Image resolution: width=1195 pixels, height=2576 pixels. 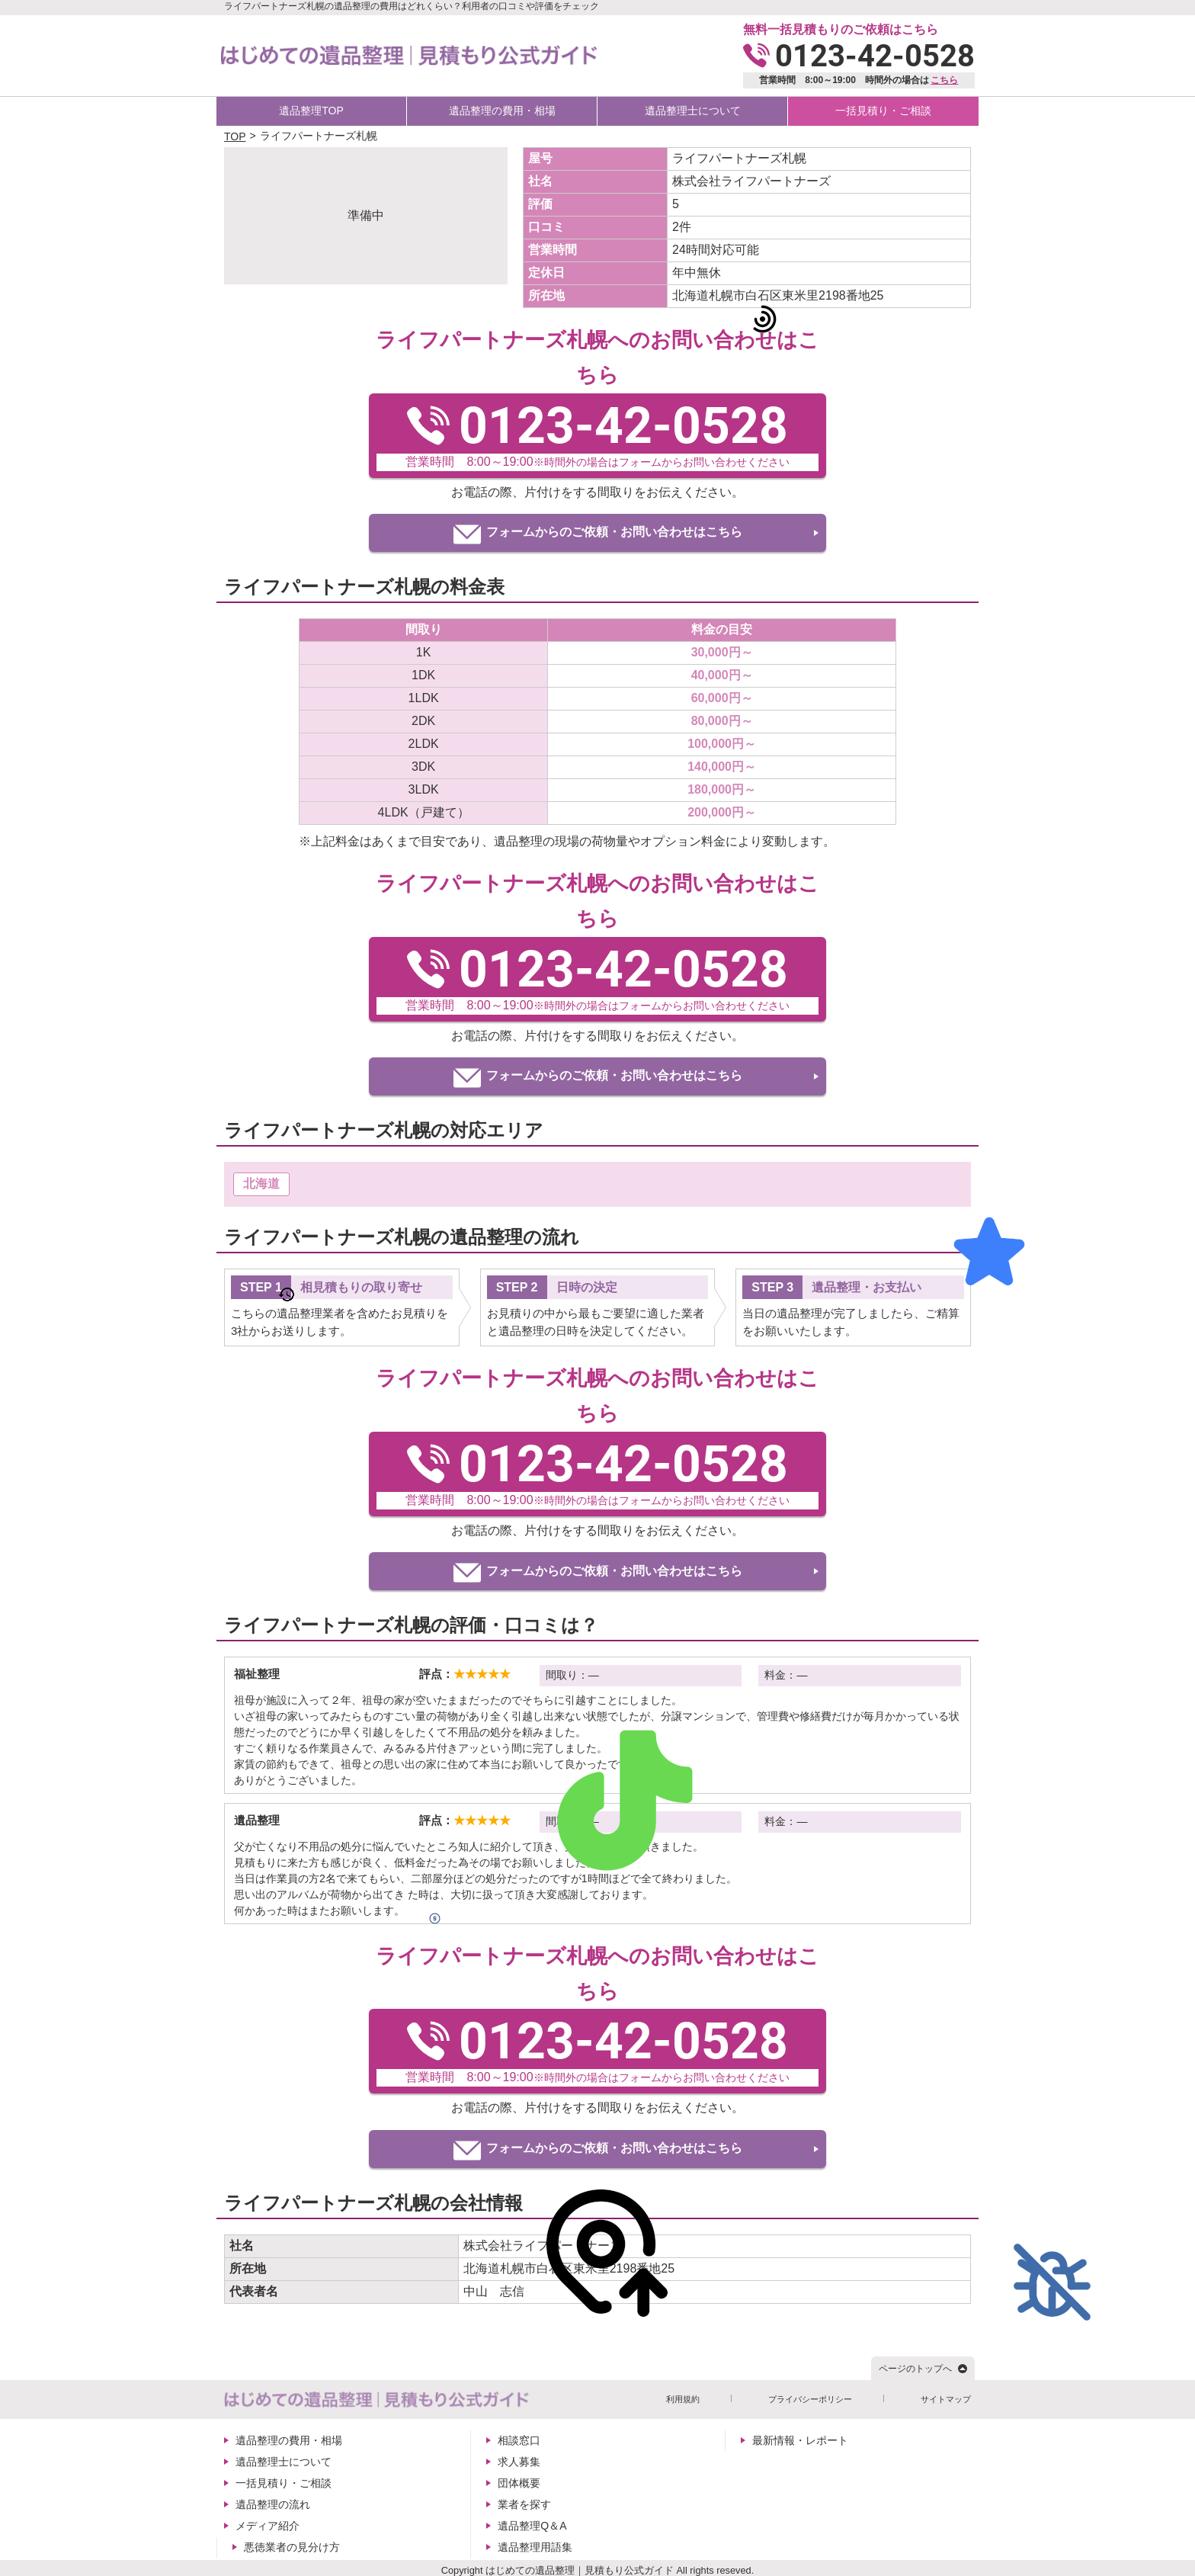 I want to click on view circular chart or arc graph data, so click(x=762, y=319).